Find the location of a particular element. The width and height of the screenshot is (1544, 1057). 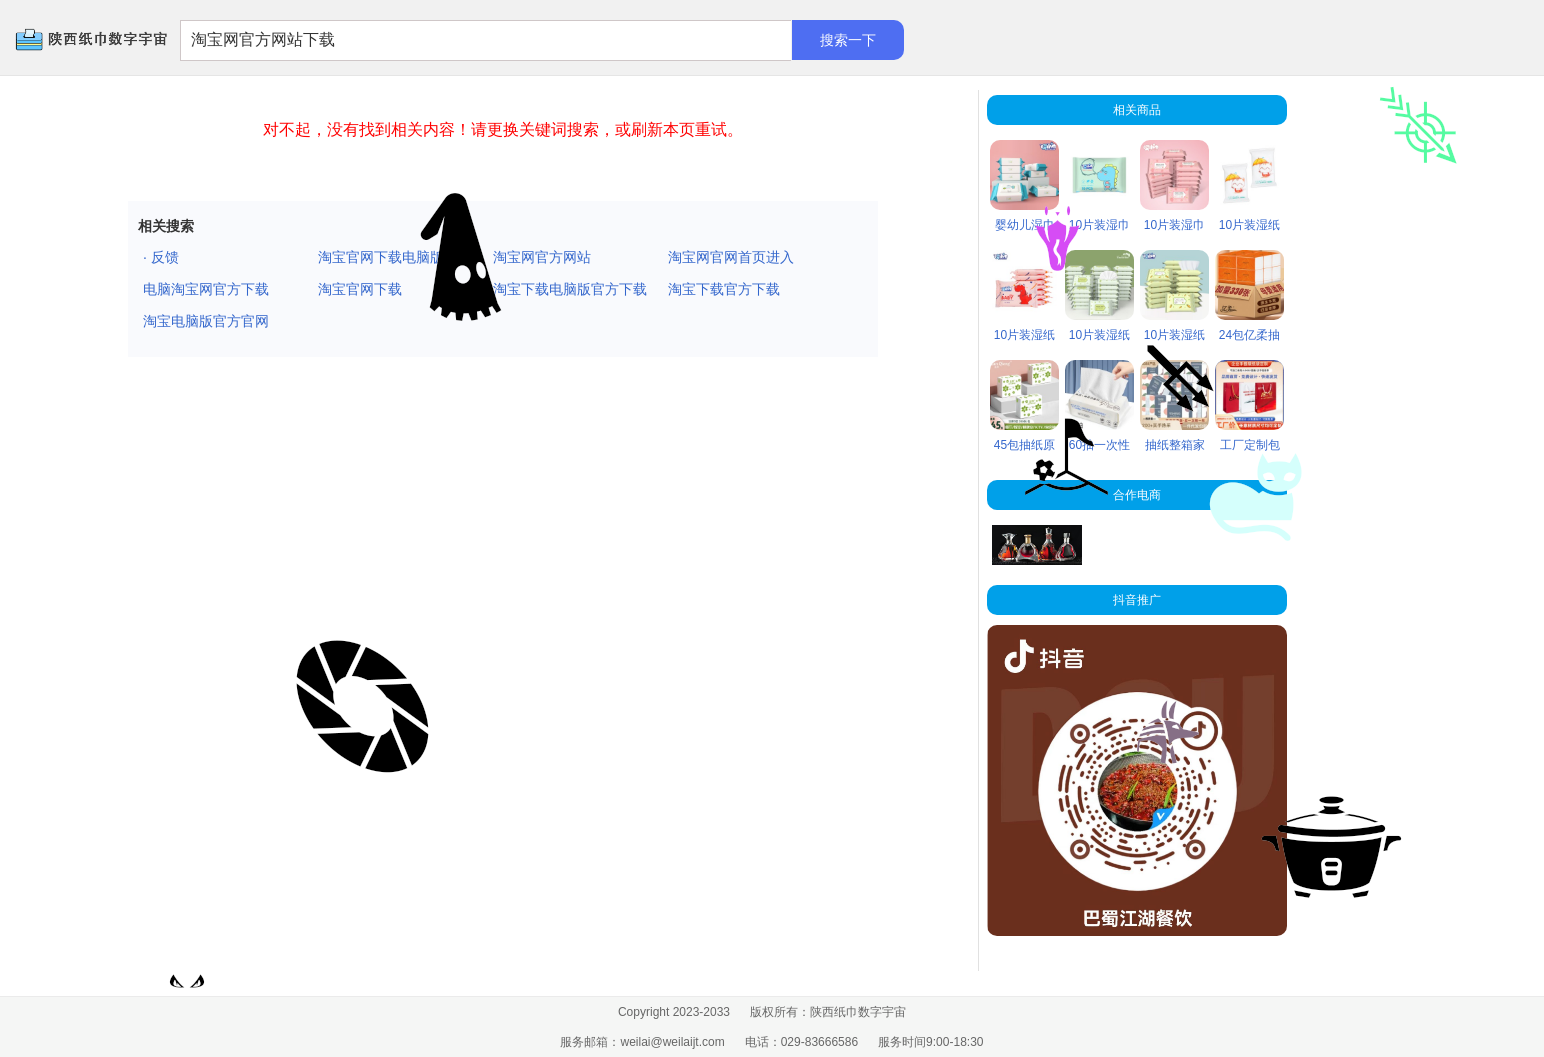

select cat as your avatar or character is located at coordinates (1255, 495).